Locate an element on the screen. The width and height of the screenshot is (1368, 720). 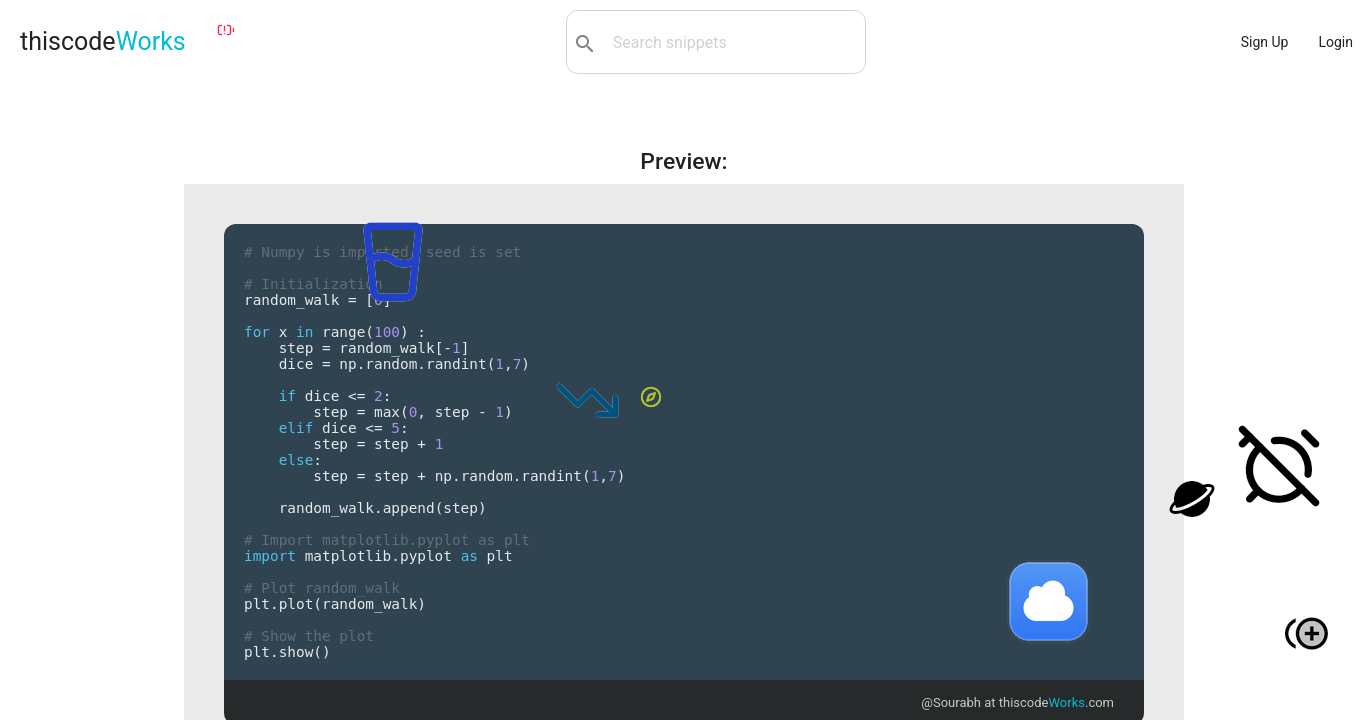
indicates a declining trend or decrease in value is located at coordinates (587, 400).